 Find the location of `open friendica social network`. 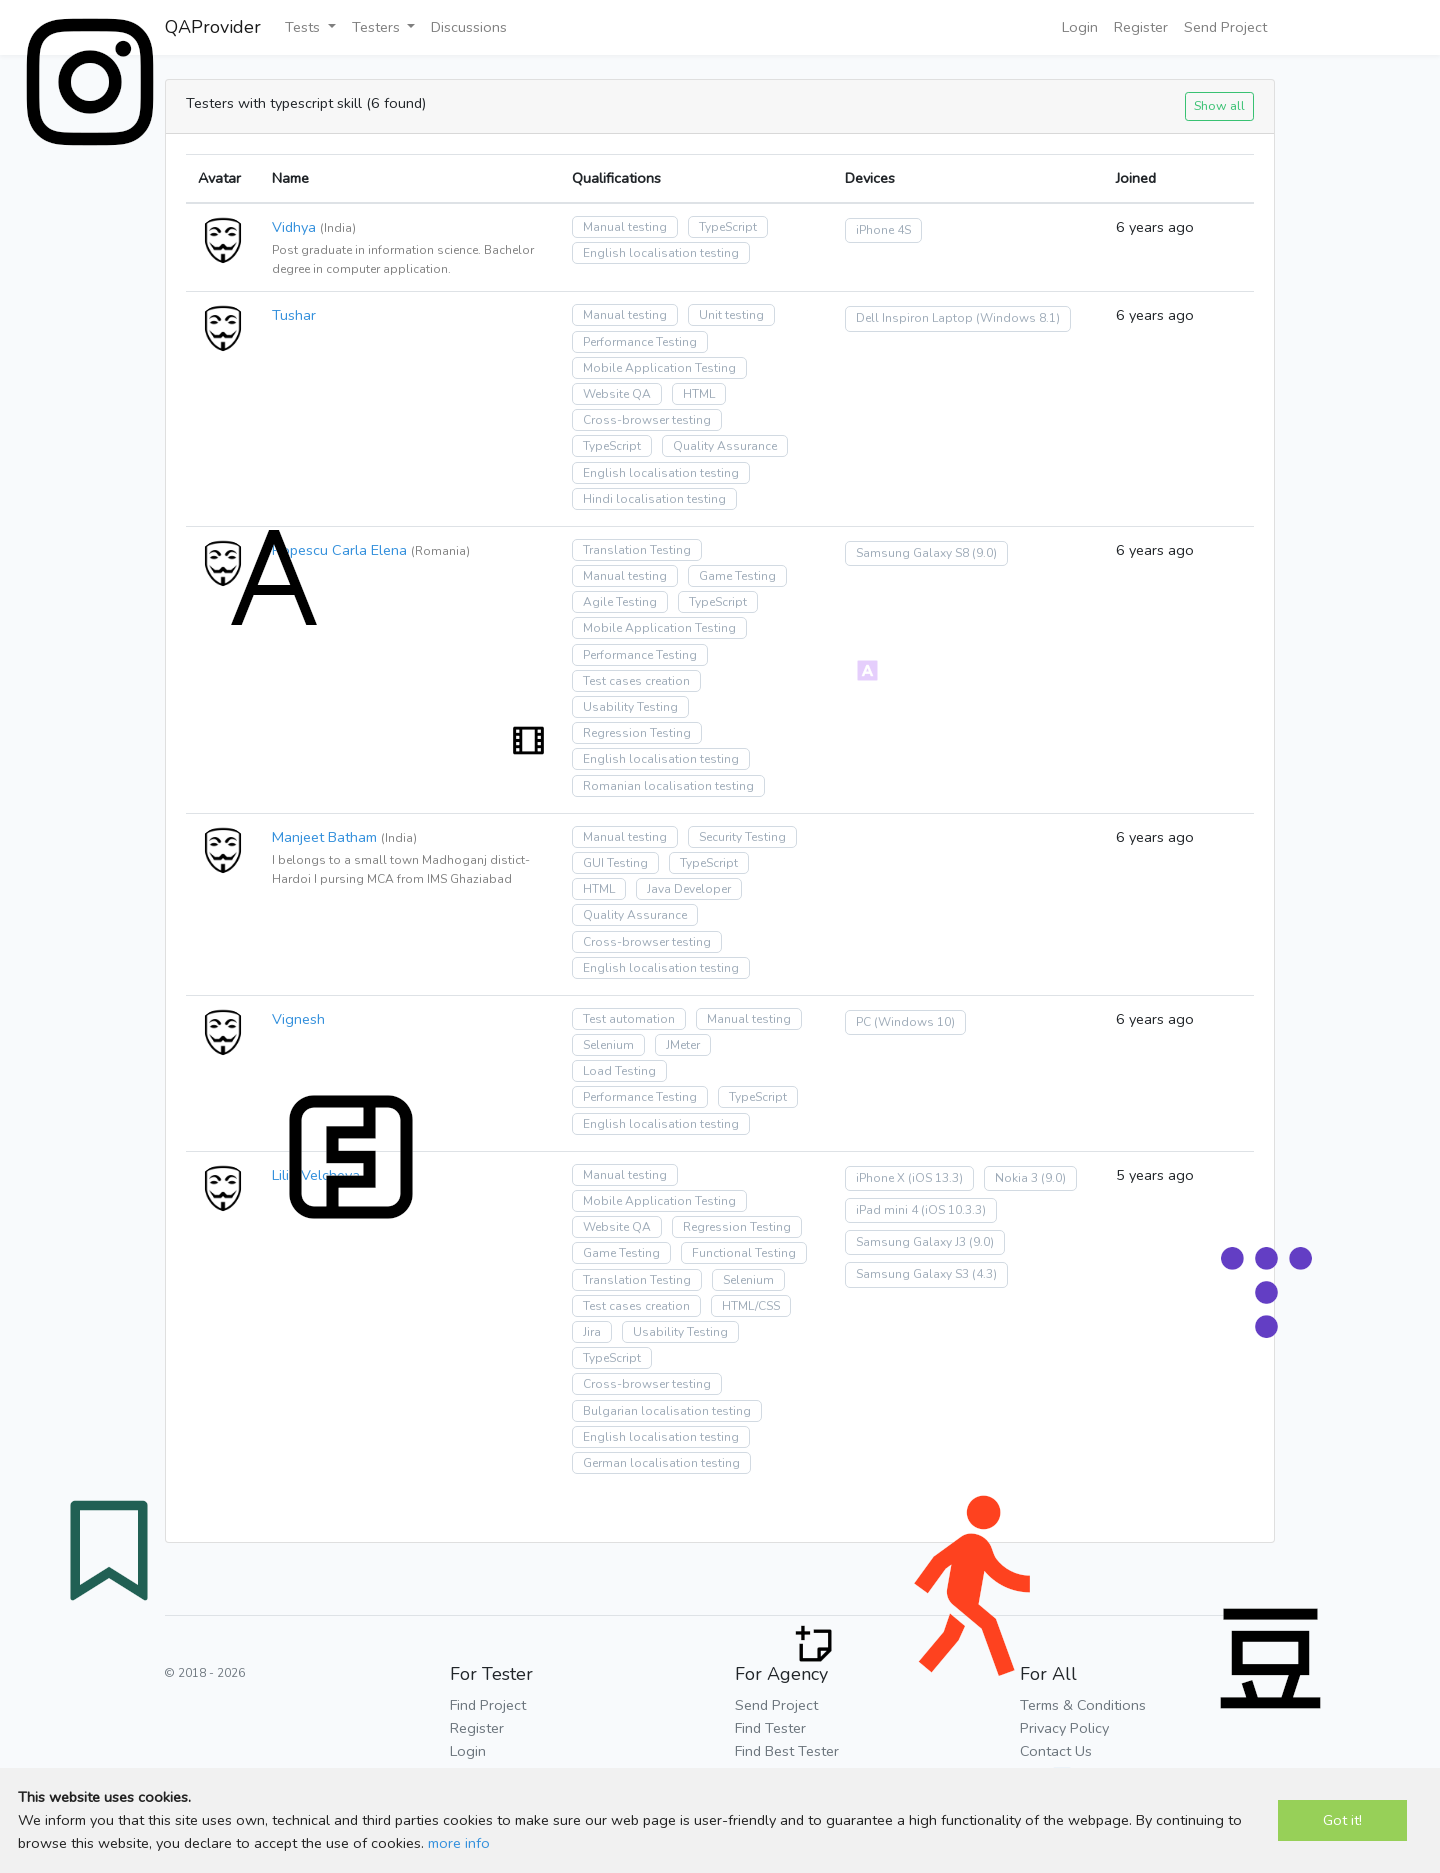

open friendica social network is located at coordinates (351, 1157).